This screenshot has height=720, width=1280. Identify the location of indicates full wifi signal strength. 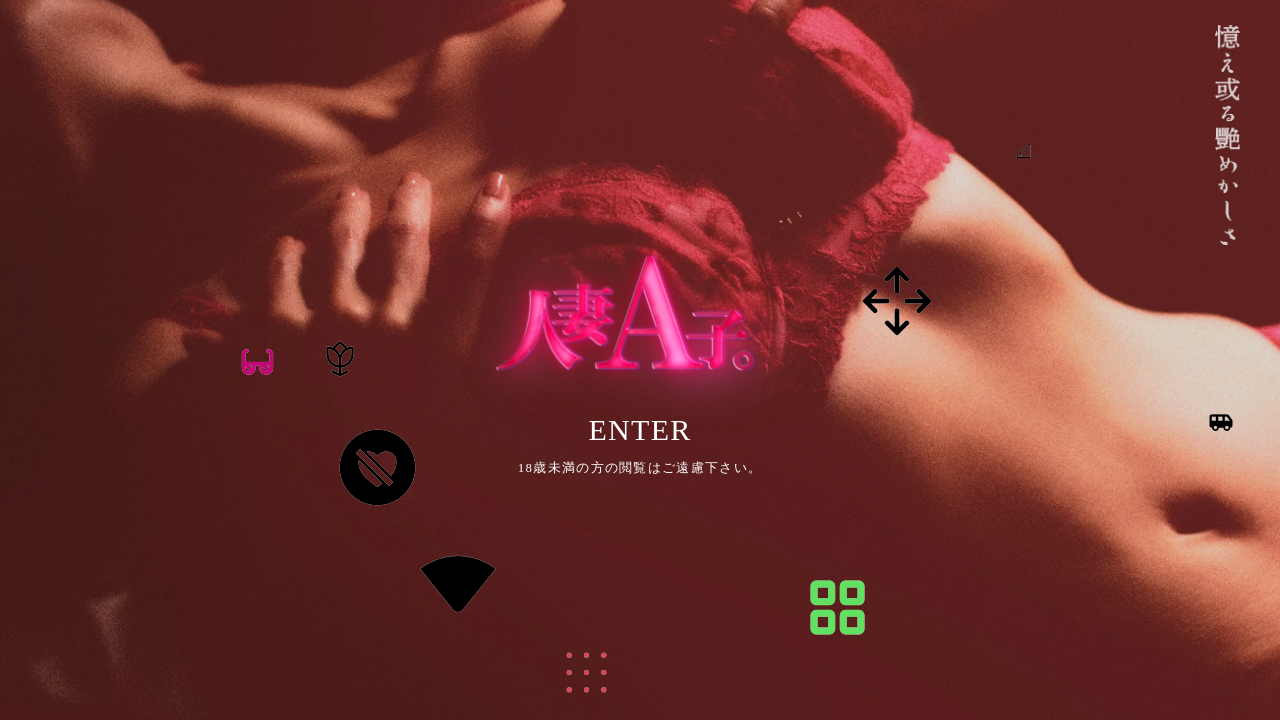
(458, 585).